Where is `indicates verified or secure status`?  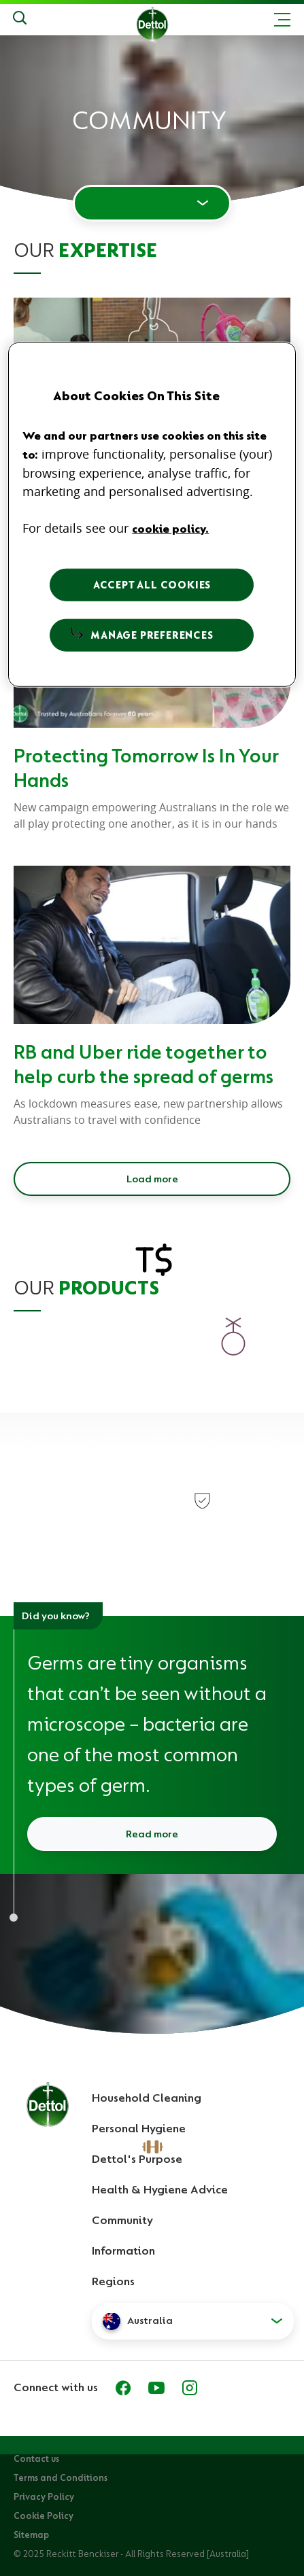 indicates verified or secure status is located at coordinates (202, 1500).